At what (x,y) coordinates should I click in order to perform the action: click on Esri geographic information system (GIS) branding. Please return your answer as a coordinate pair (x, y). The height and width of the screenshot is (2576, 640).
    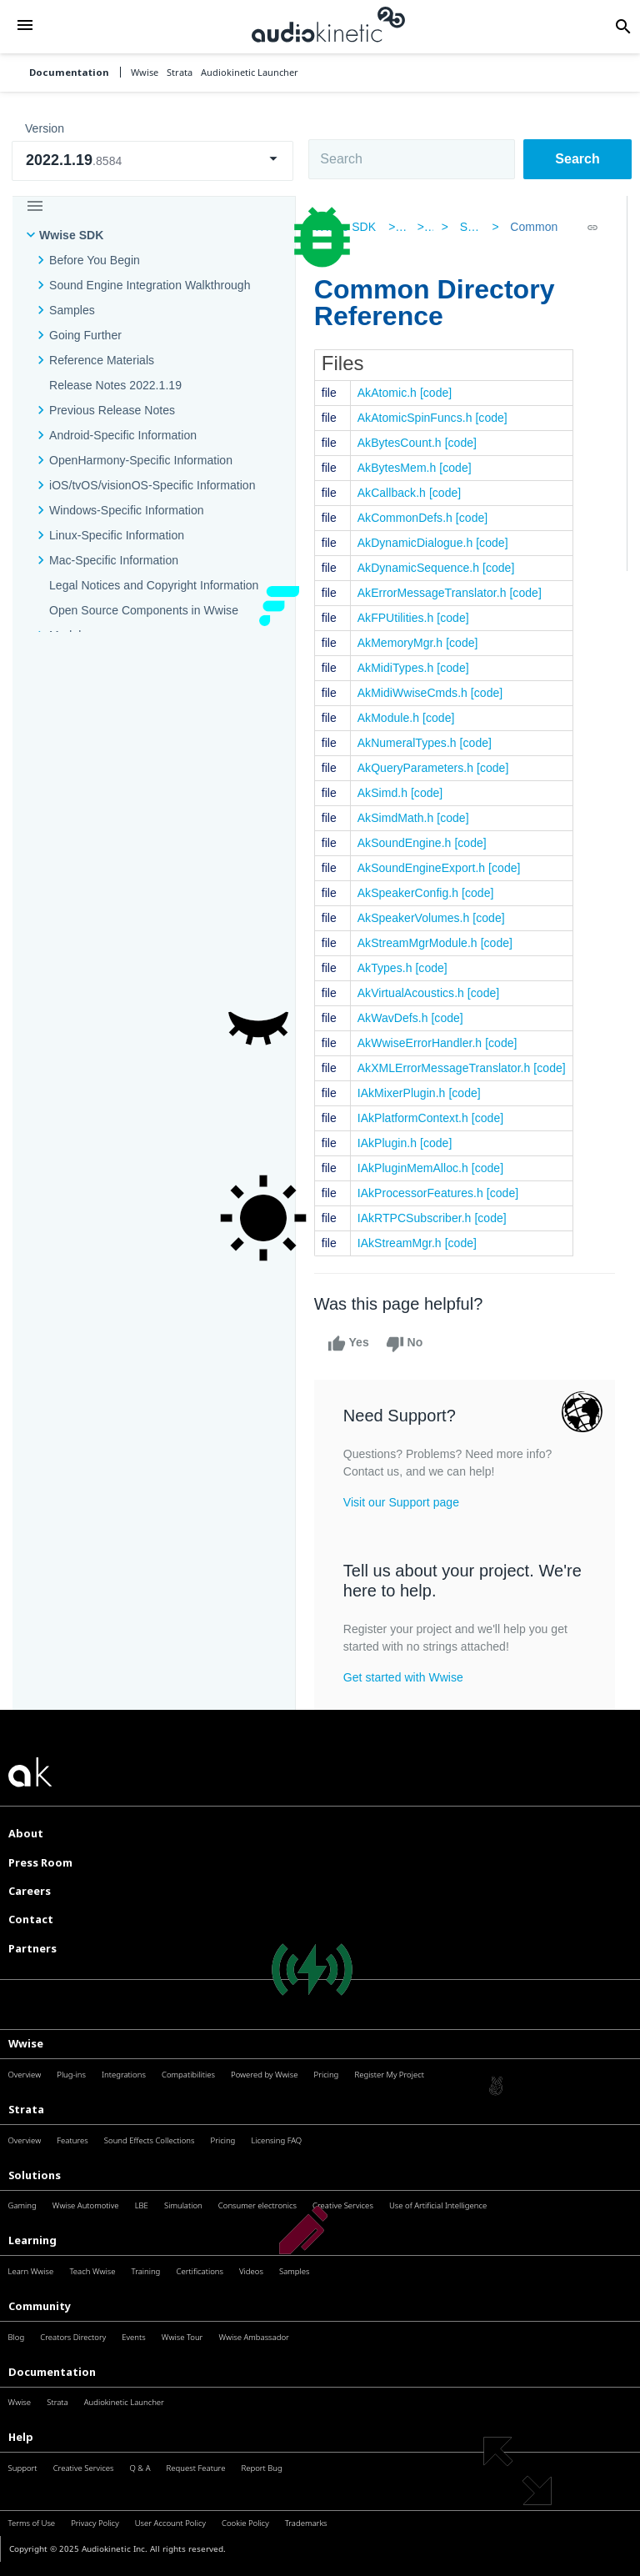
    Looking at the image, I should click on (582, 1411).